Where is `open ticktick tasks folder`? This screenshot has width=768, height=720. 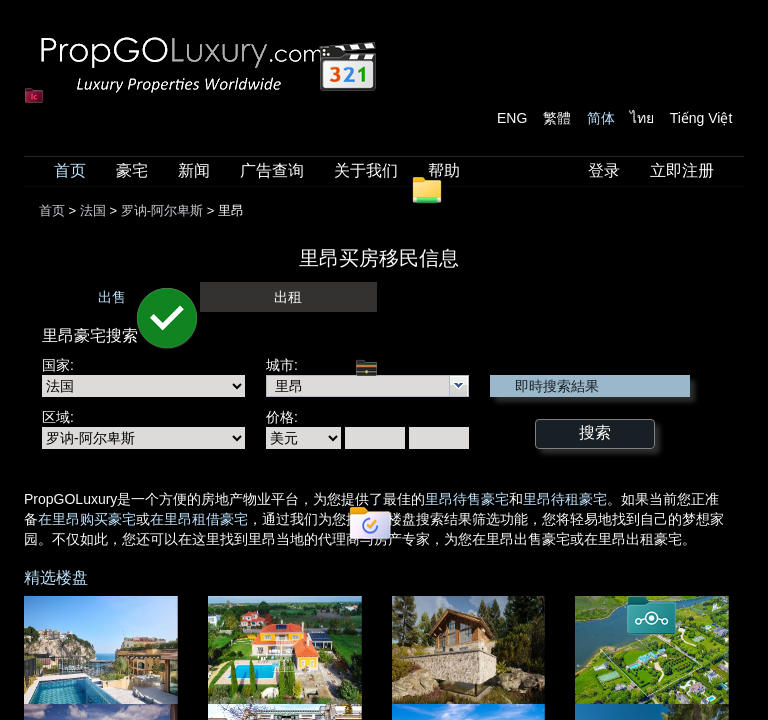 open ticktick tasks folder is located at coordinates (370, 524).